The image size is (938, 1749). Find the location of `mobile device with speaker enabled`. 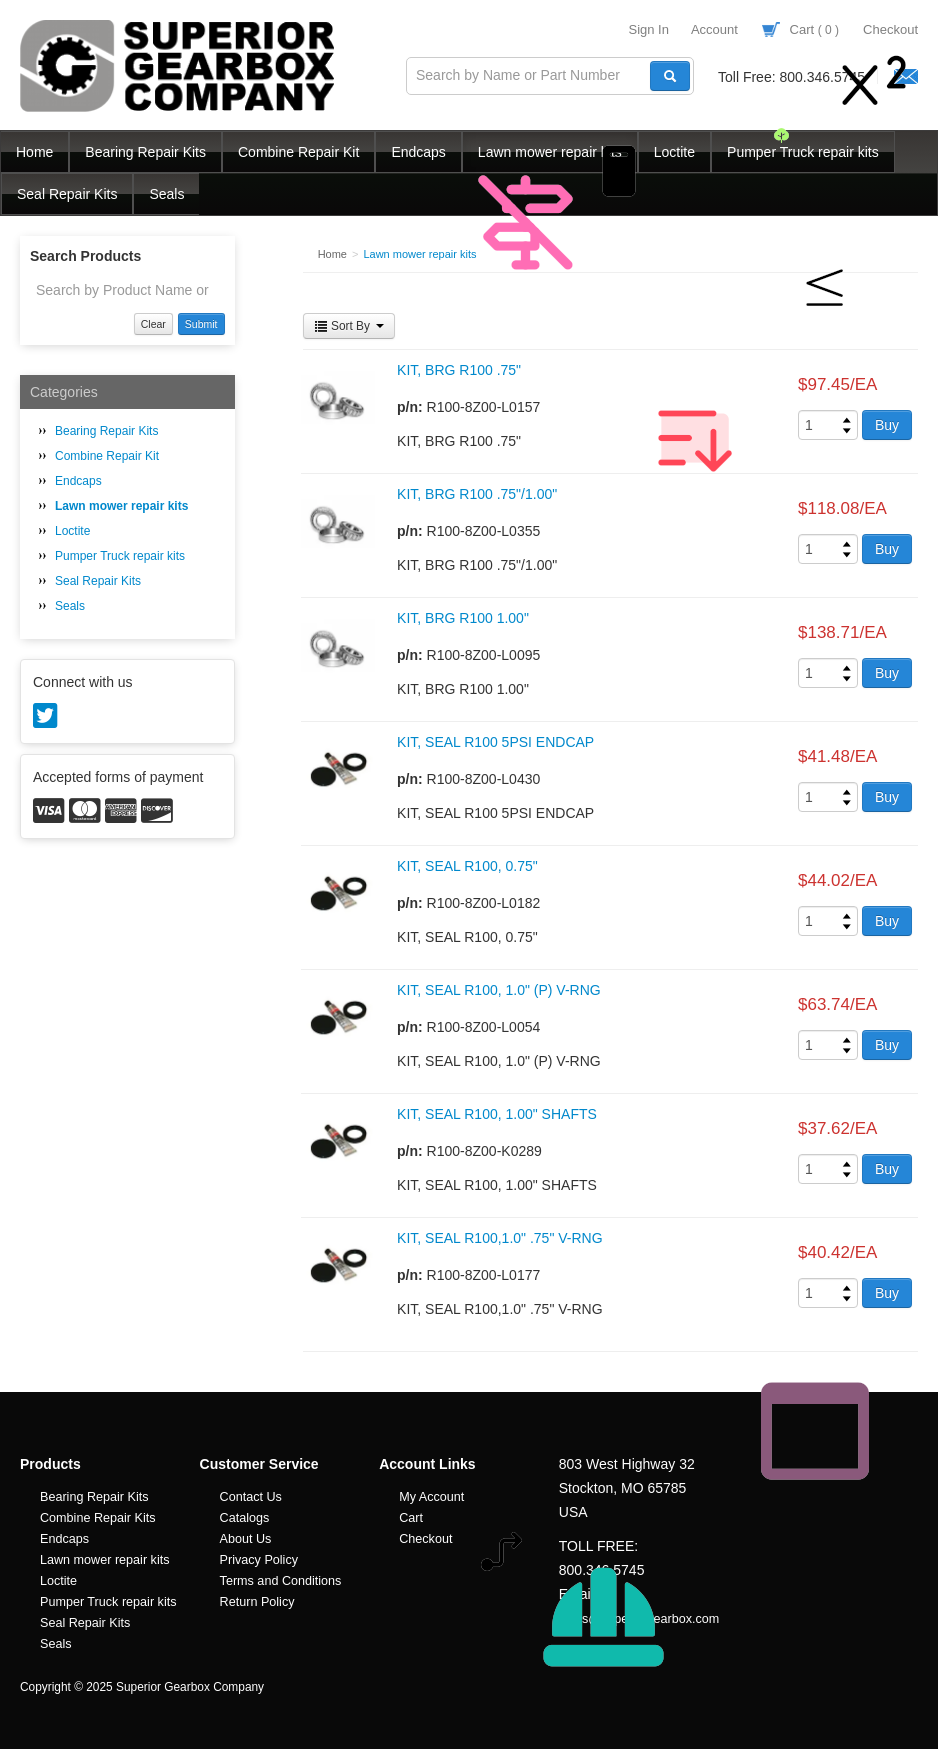

mobile device with speaker enabled is located at coordinates (619, 171).